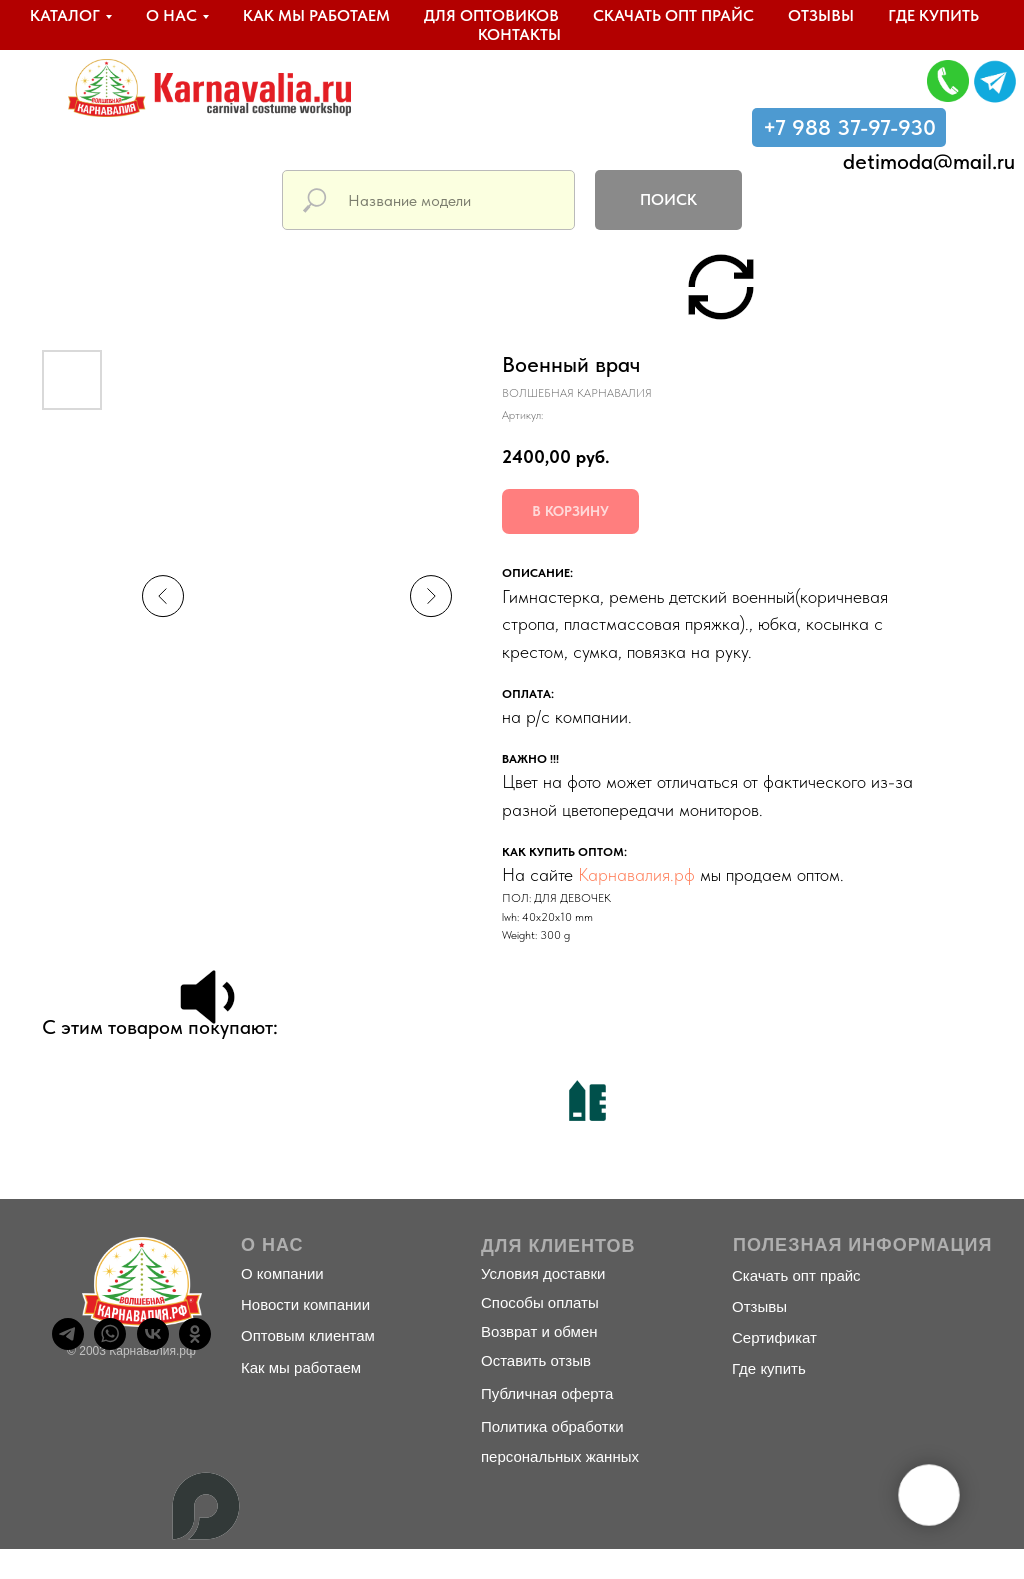 The width and height of the screenshot is (1024, 1579). Describe the element at coordinates (721, 287) in the screenshot. I see `repeat or loop content continuously` at that location.